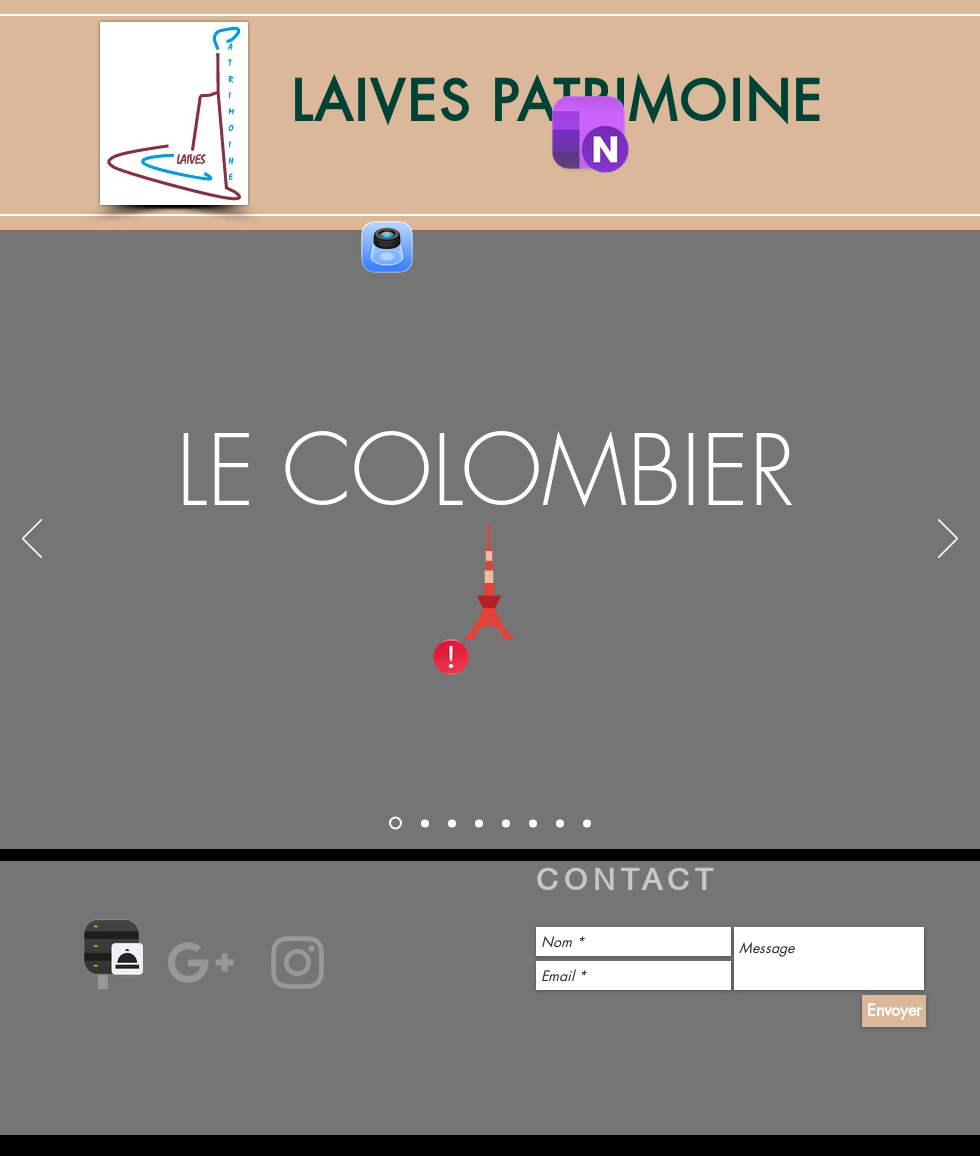  I want to click on configure network server discovery preferences, so click(112, 948).